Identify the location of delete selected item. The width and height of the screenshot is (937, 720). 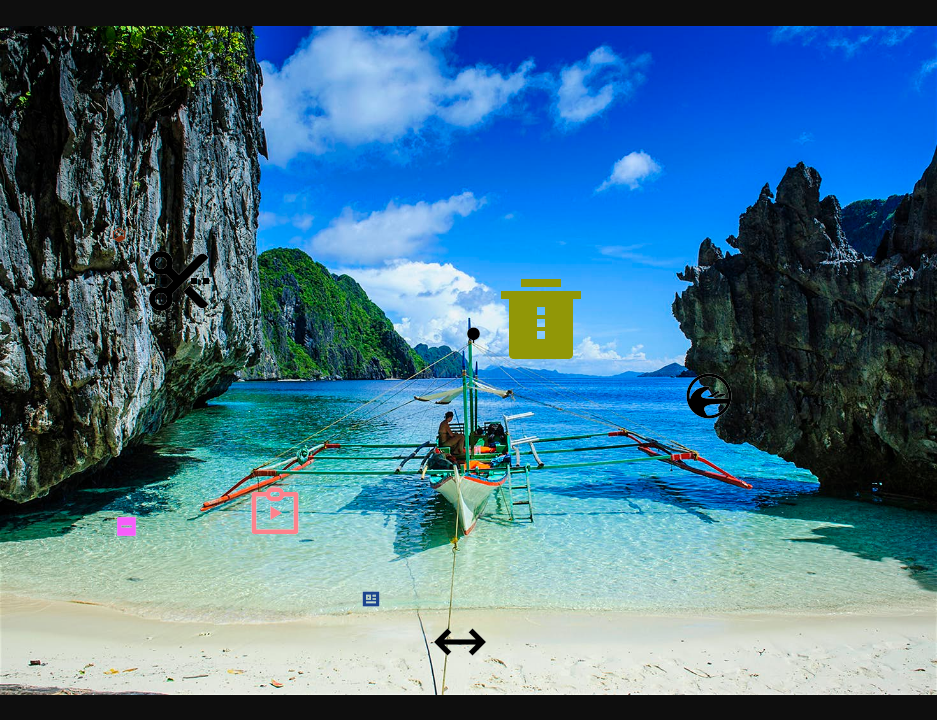
(541, 319).